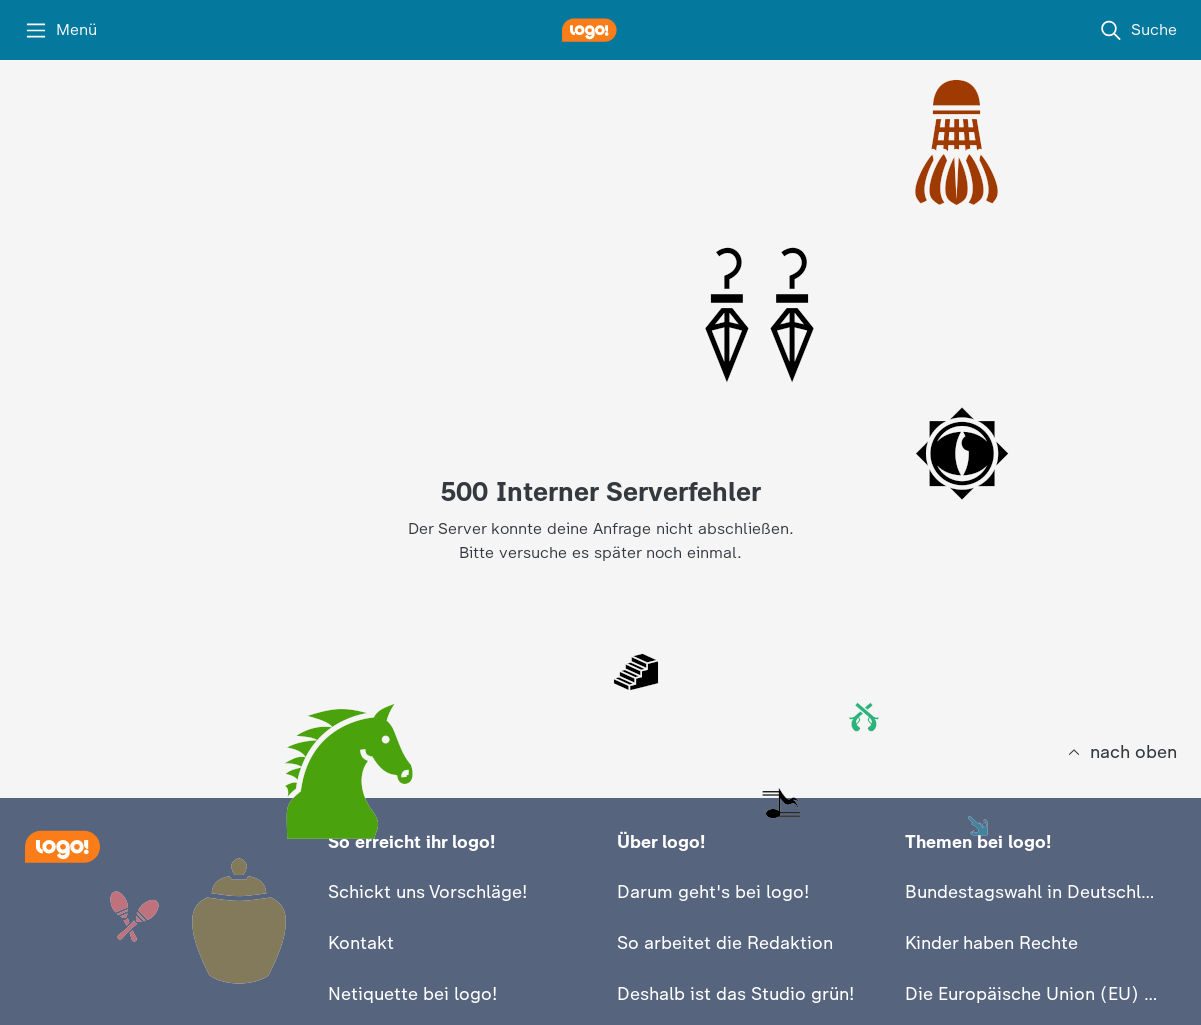 The height and width of the screenshot is (1025, 1201). Describe the element at coordinates (134, 916) in the screenshot. I see `access music or sound effects settings` at that location.